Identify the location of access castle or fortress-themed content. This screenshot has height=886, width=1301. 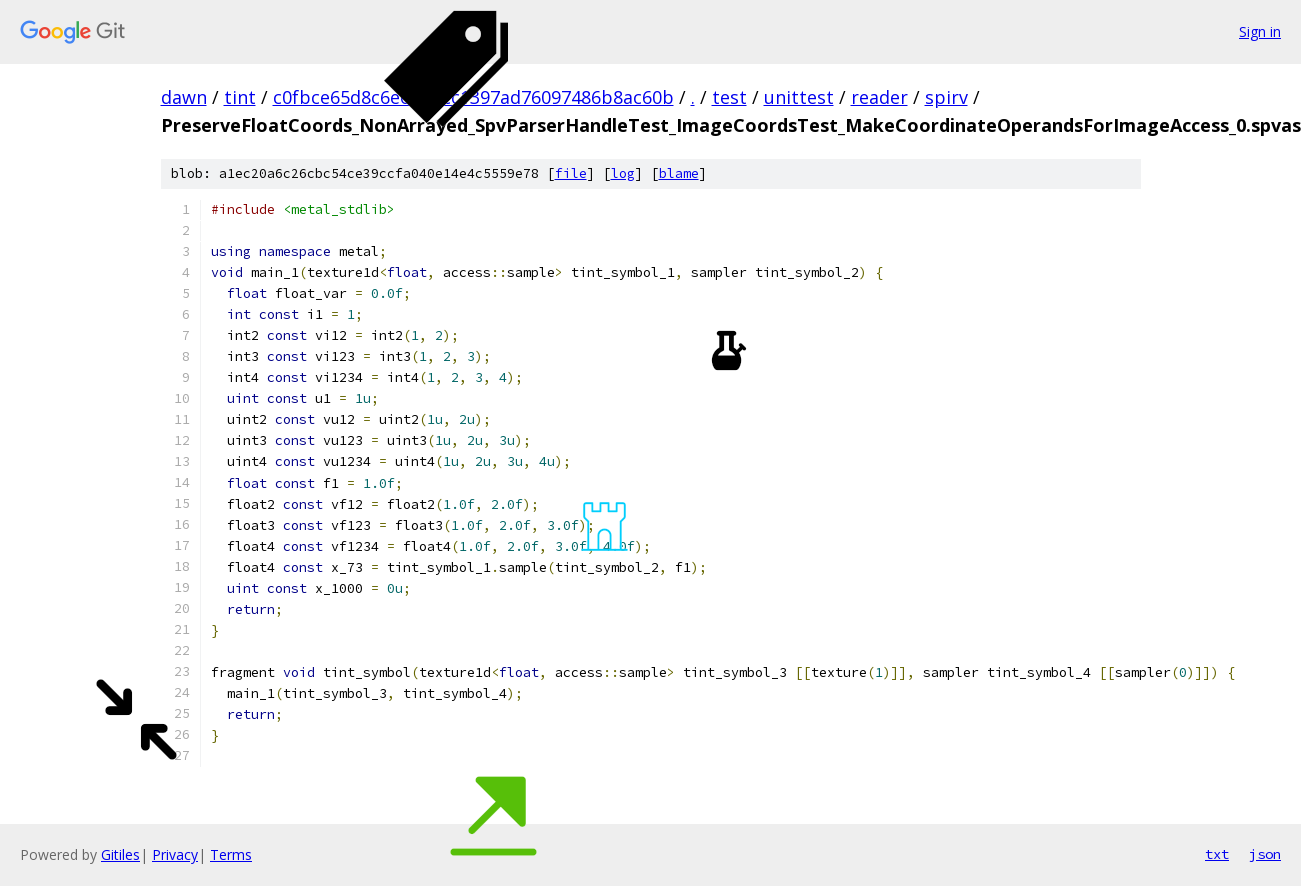
(604, 525).